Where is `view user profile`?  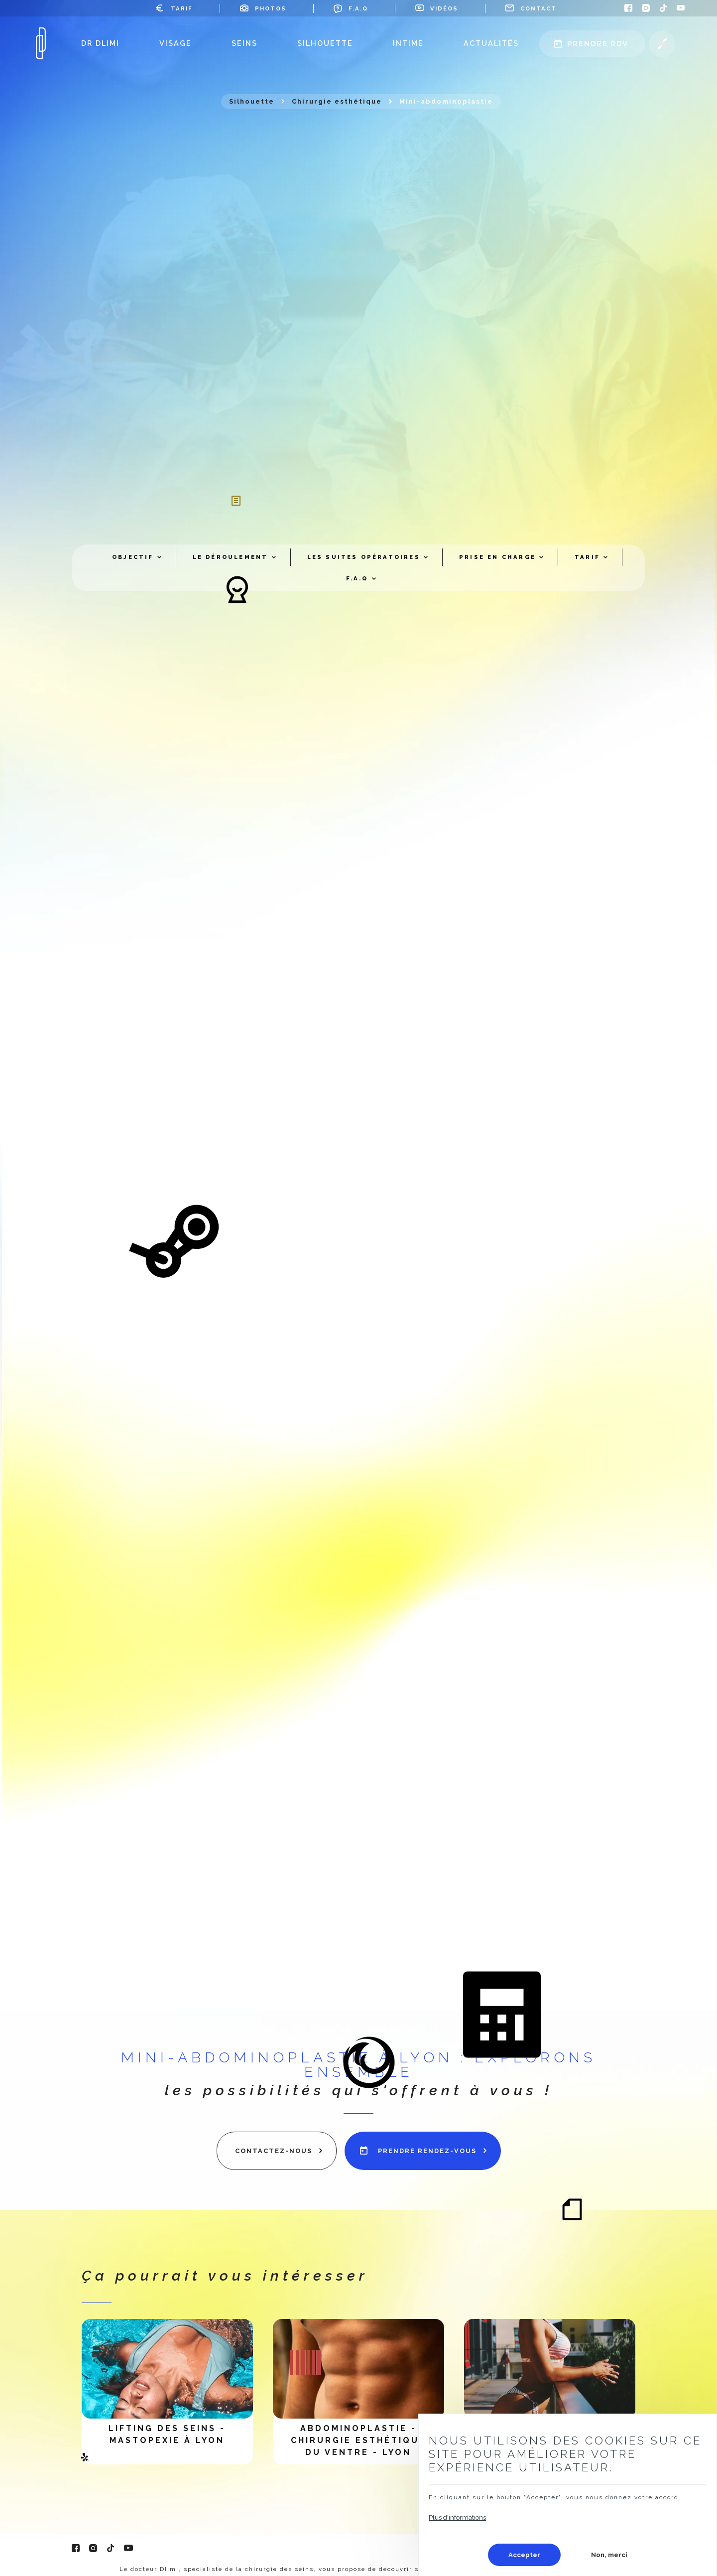
view user profile is located at coordinates (237, 589).